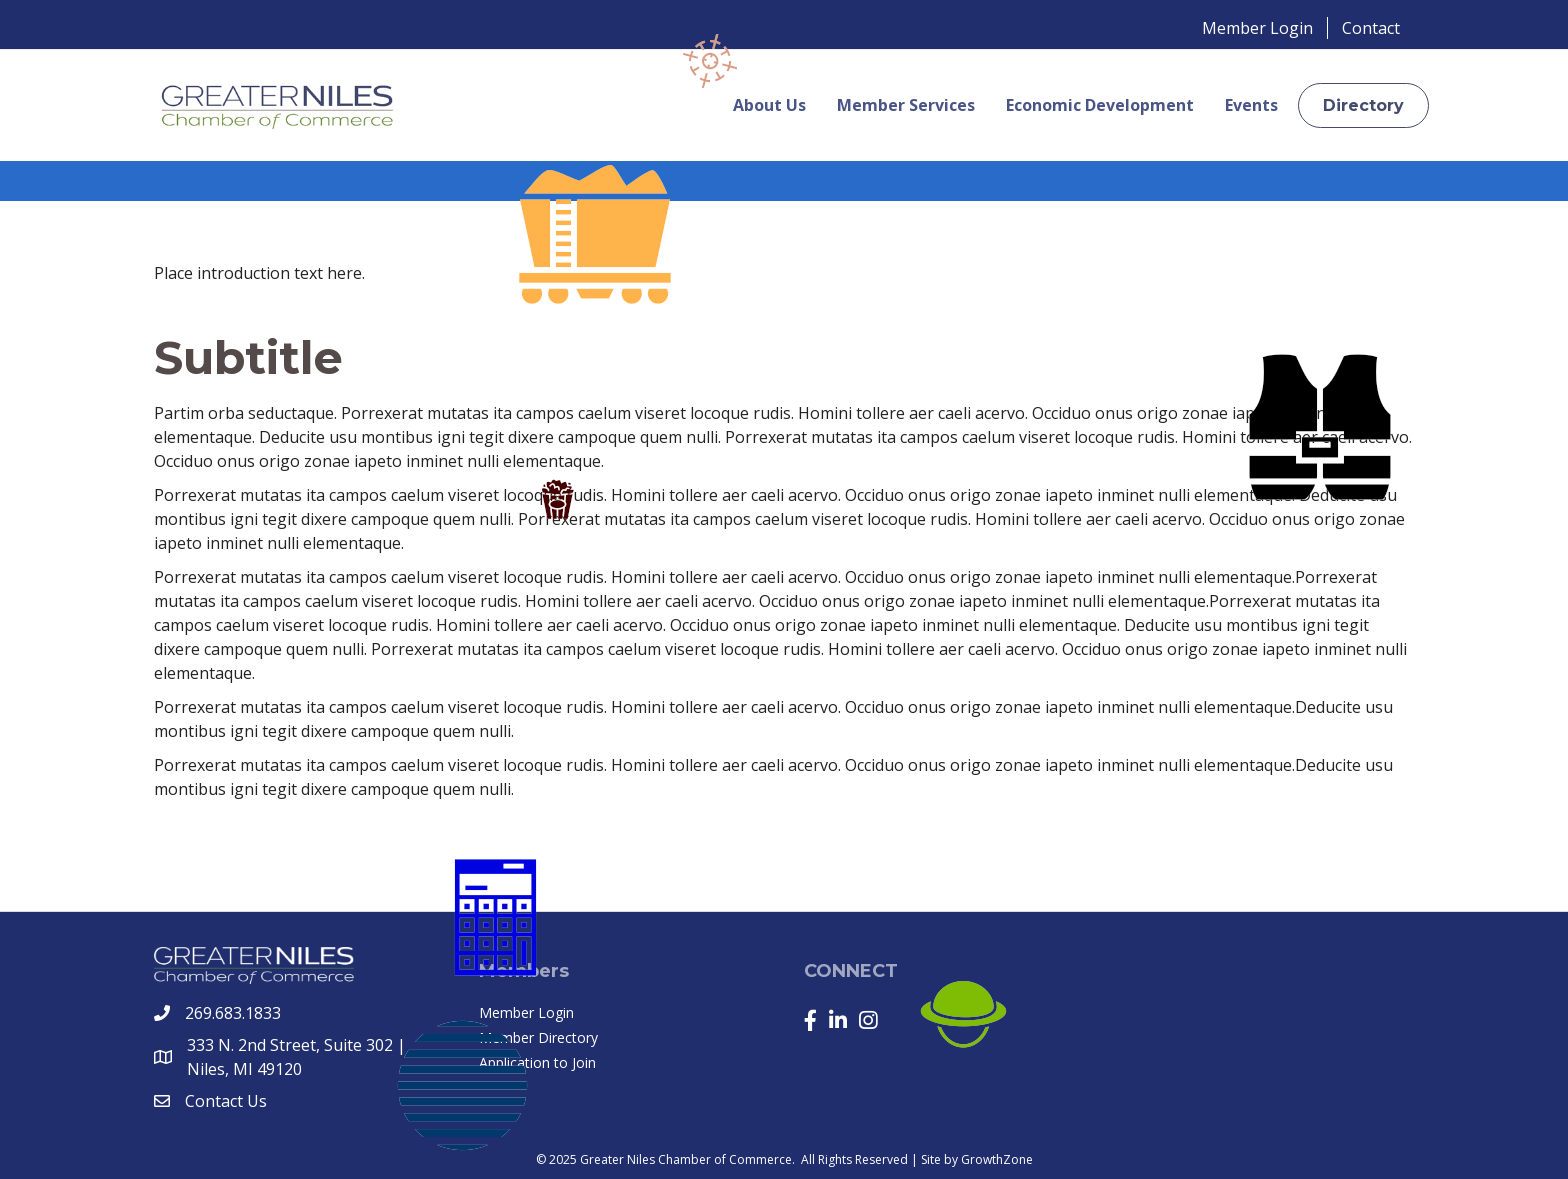  I want to click on target or aim at a specific point, so click(710, 61).